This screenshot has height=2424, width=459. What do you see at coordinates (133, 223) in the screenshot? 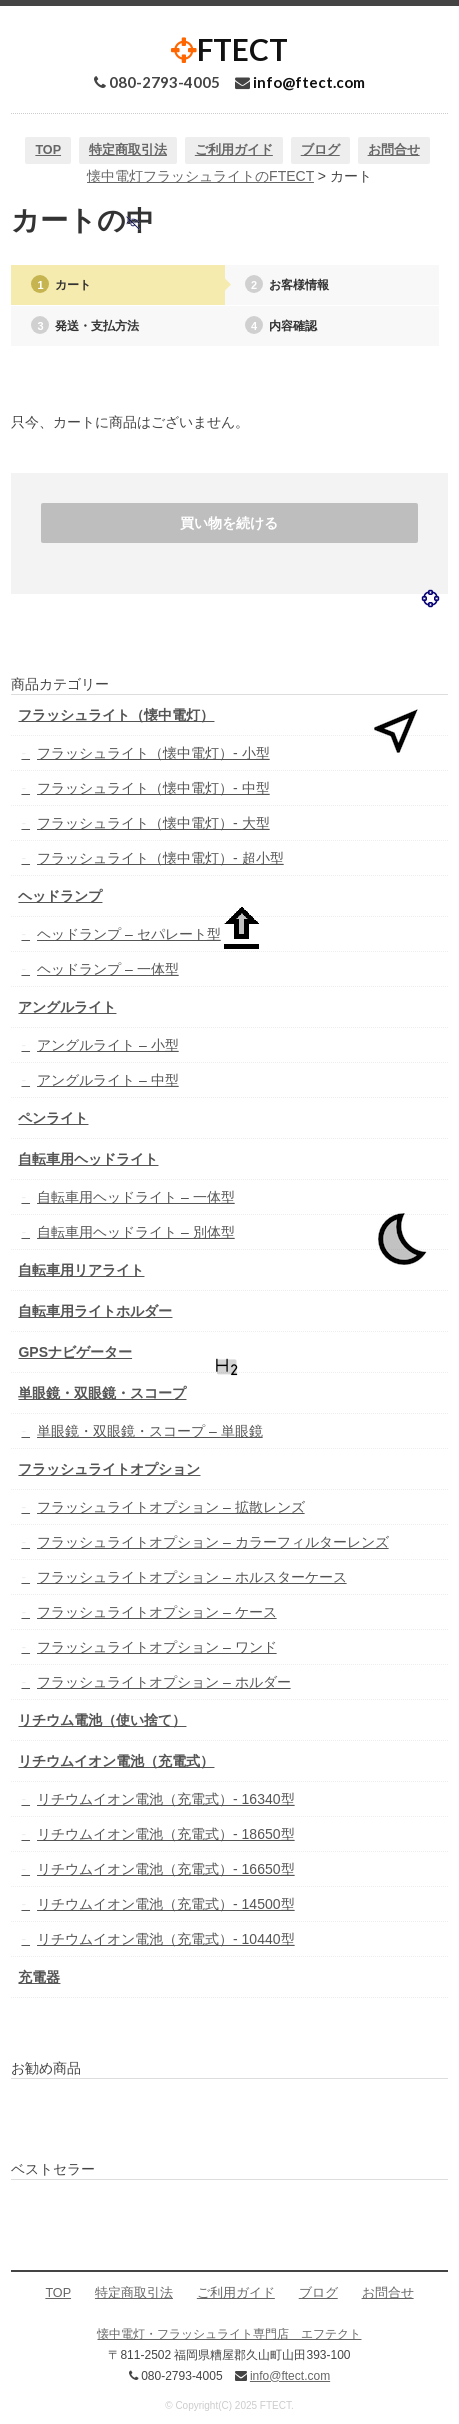
I see `hide password or sensitive text` at bounding box center [133, 223].